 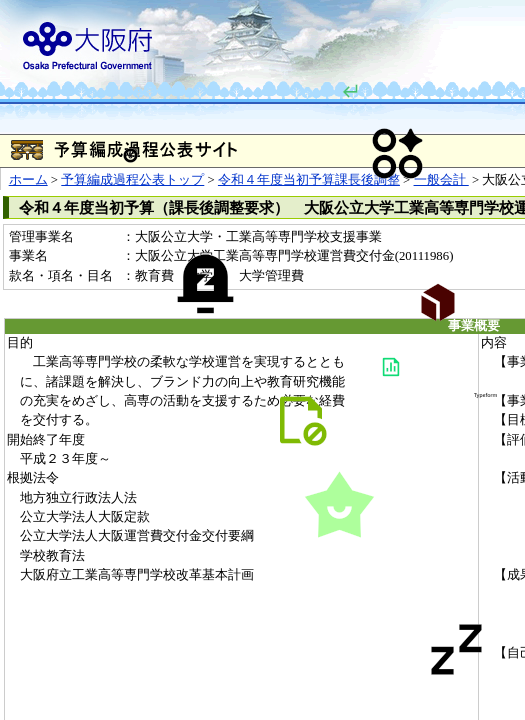 I want to click on access billiards or pool game, so click(x=130, y=155).